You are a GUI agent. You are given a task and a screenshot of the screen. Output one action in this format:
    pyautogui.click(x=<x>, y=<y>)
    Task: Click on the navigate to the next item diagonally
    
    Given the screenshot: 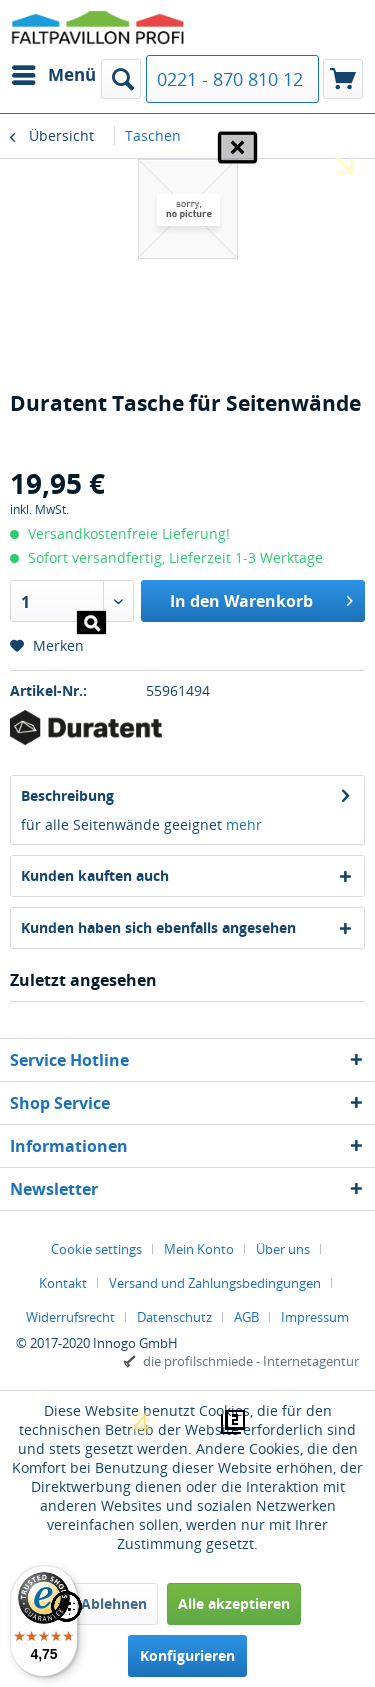 What is the action you would take?
    pyautogui.click(x=344, y=165)
    